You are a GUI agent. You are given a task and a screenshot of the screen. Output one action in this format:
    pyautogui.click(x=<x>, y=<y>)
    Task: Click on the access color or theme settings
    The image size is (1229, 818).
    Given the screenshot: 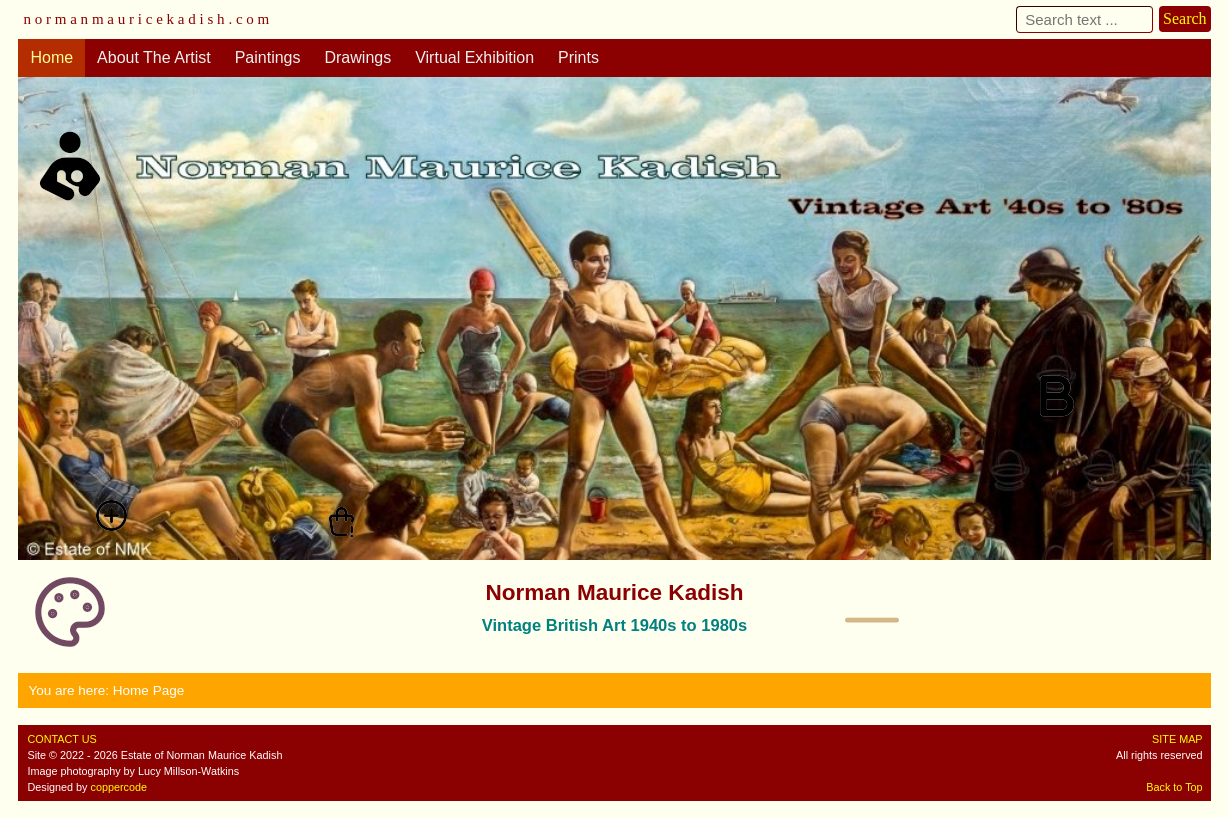 What is the action you would take?
    pyautogui.click(x=70, y=612)
    